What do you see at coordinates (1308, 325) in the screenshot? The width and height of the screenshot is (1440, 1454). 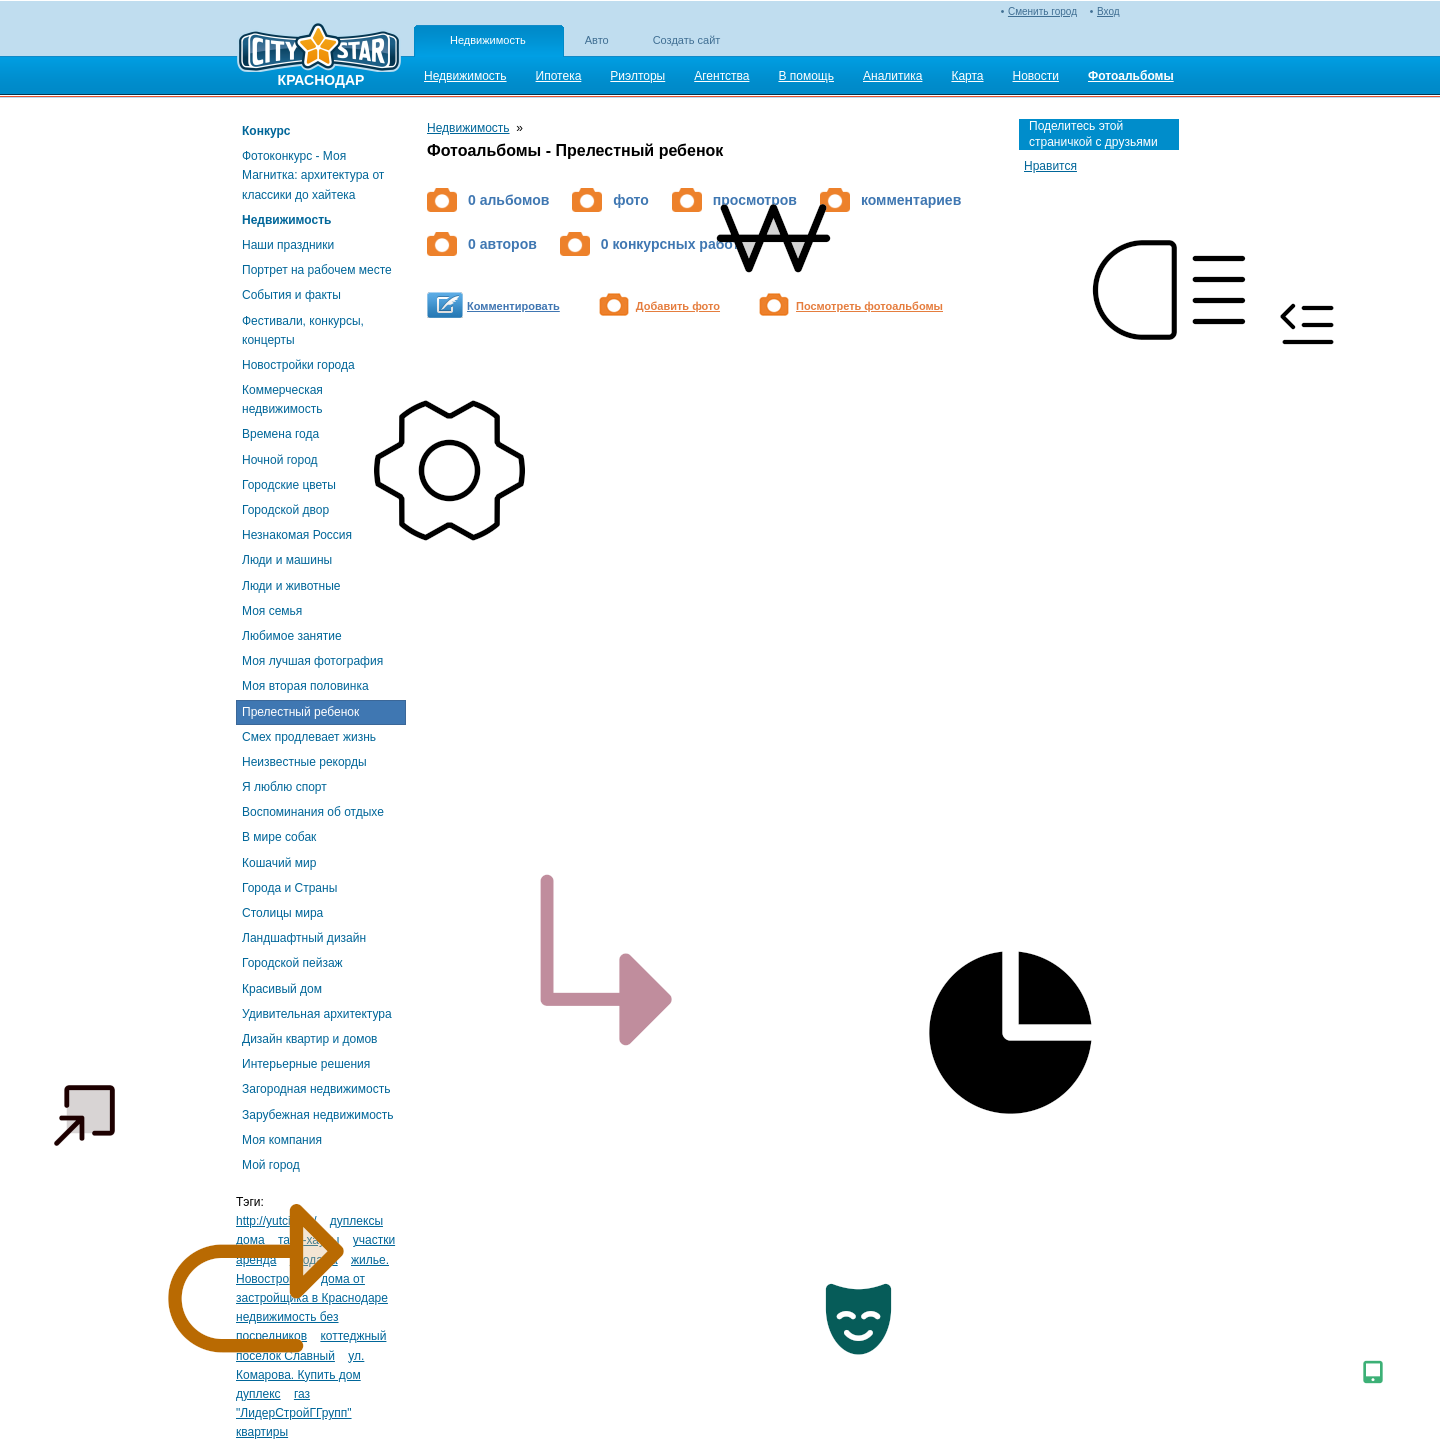 I see `decrease text indentation` at bounding box center [1308, 325].